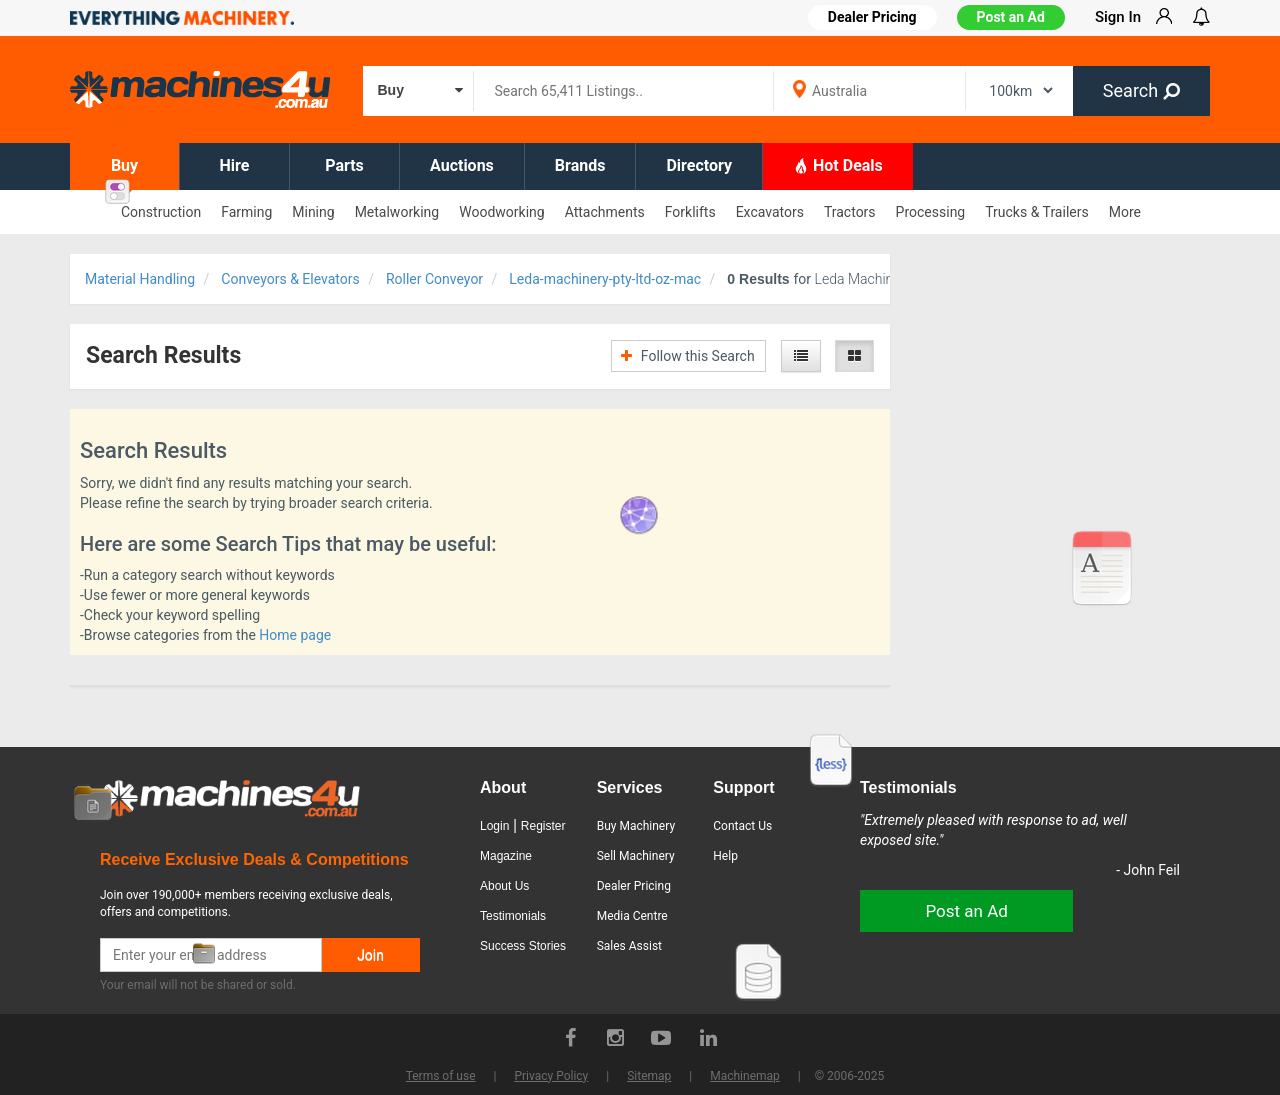 Image resolution: width=1280 pixels, height=1095 pixels. What do you see at coordinates (639, 515) in the screenshot?
I see `access network settings and preferences` at bounding box center [639, 515].